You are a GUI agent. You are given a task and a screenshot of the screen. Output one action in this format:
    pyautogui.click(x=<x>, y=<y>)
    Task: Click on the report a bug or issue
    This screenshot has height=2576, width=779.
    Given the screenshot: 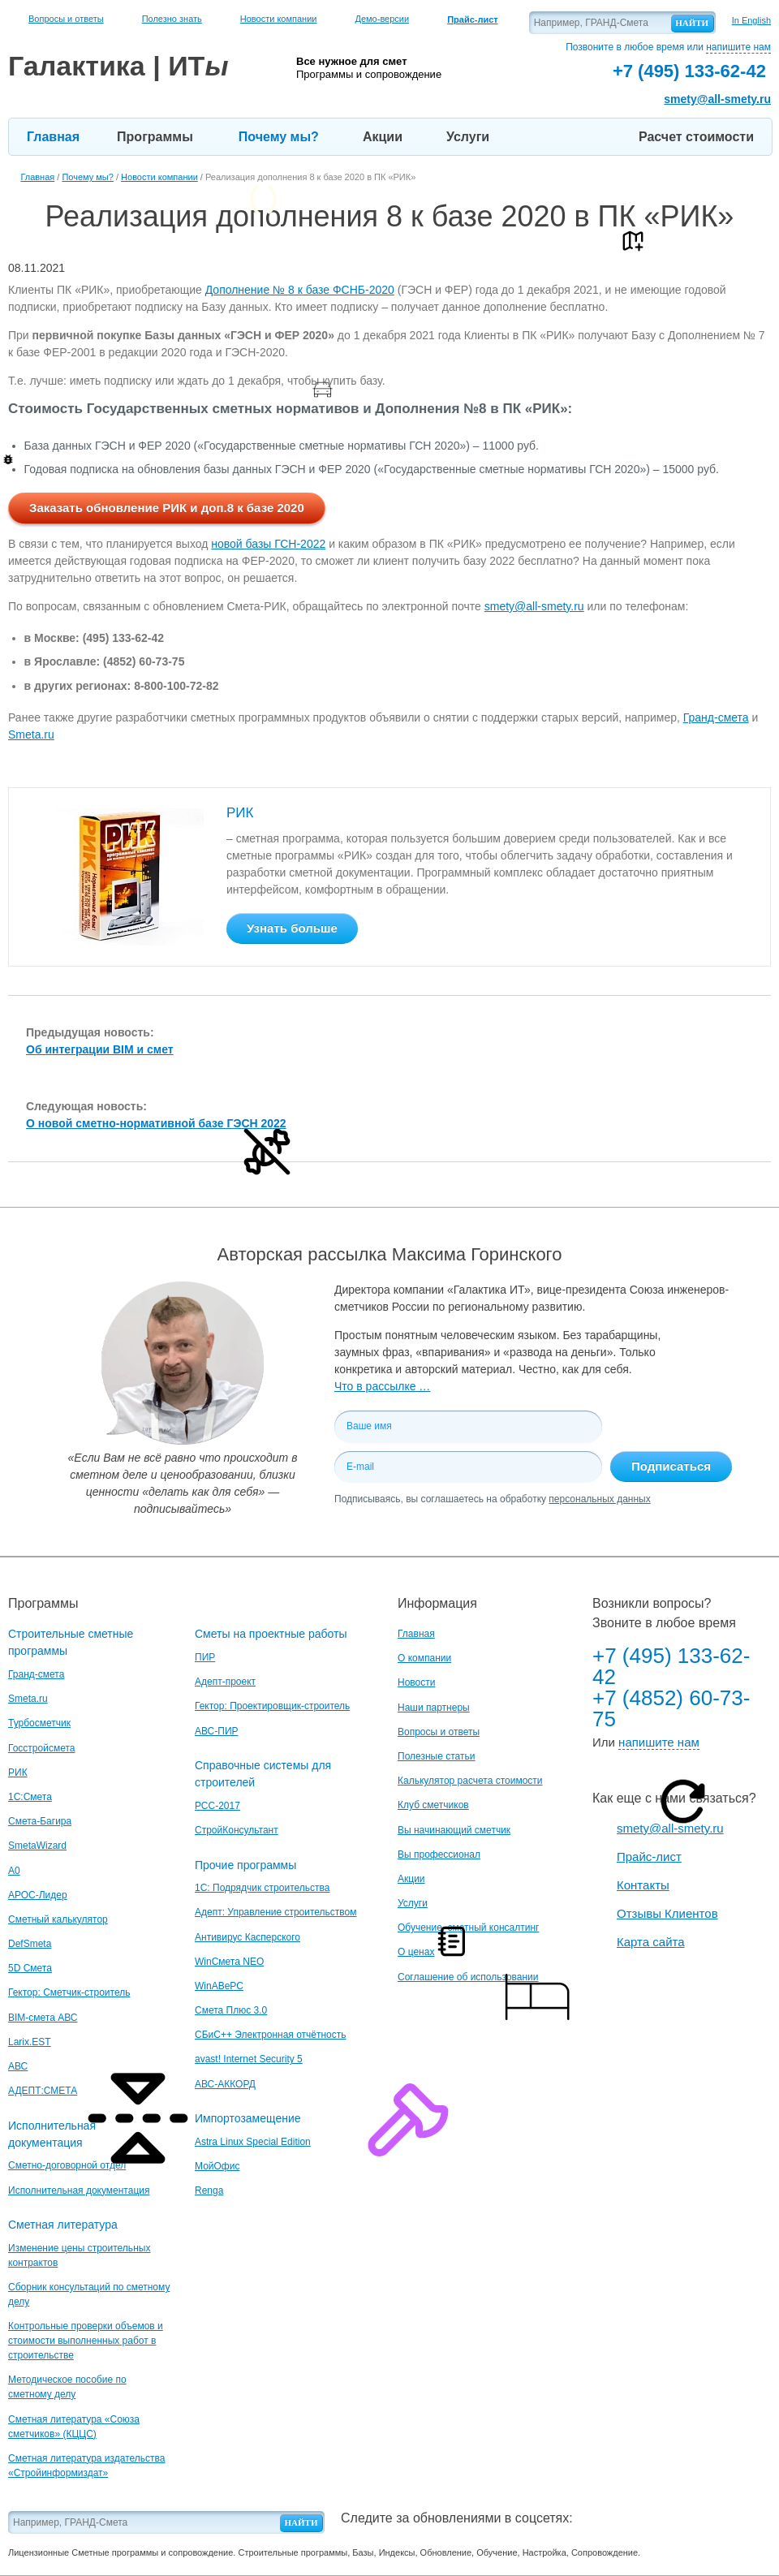 What is the action you would take?
    pyautogui.click(x=8, y=459)
    